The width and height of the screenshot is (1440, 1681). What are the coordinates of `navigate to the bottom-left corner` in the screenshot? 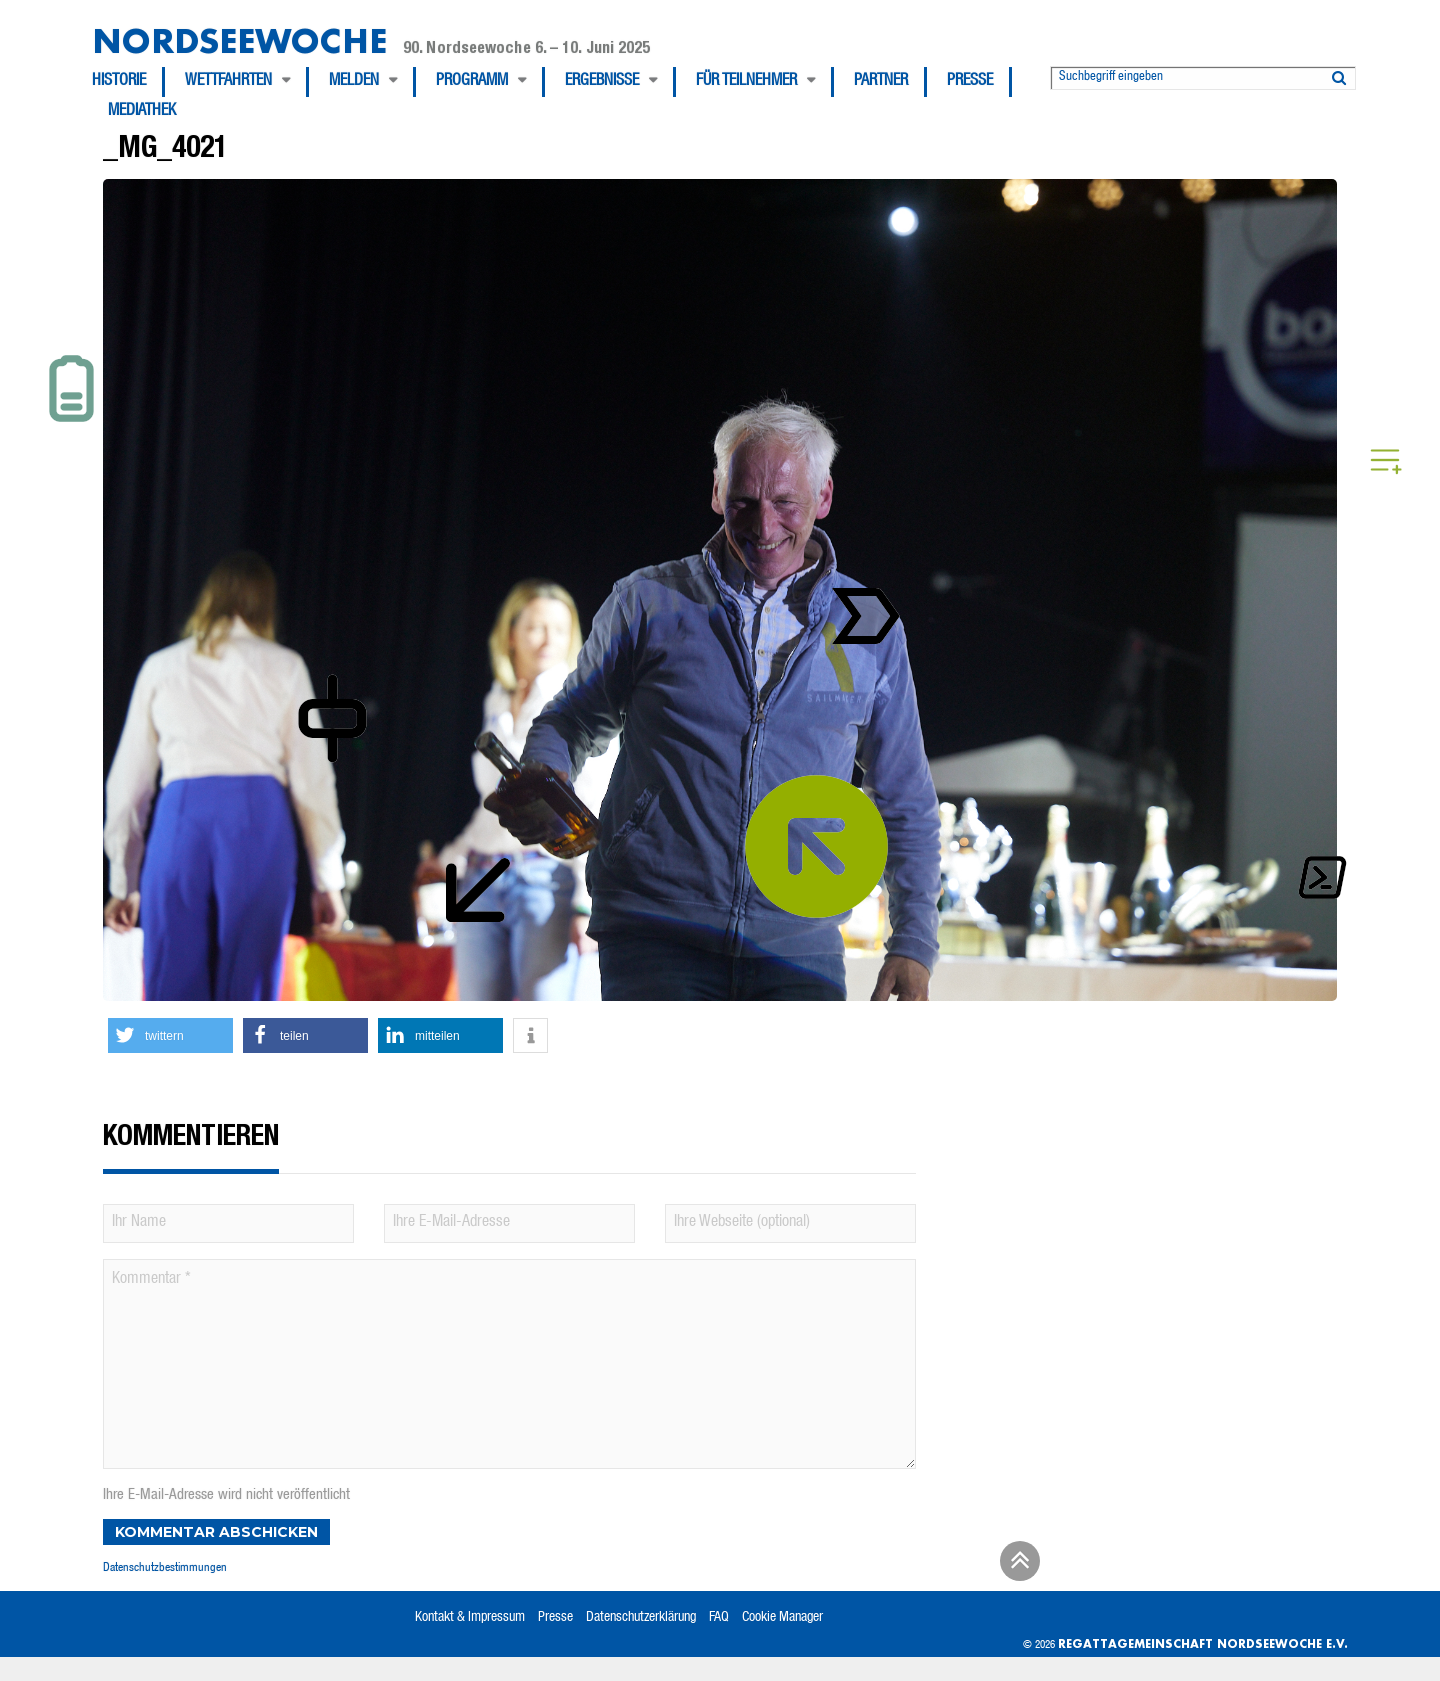 It's located at (478, 890).